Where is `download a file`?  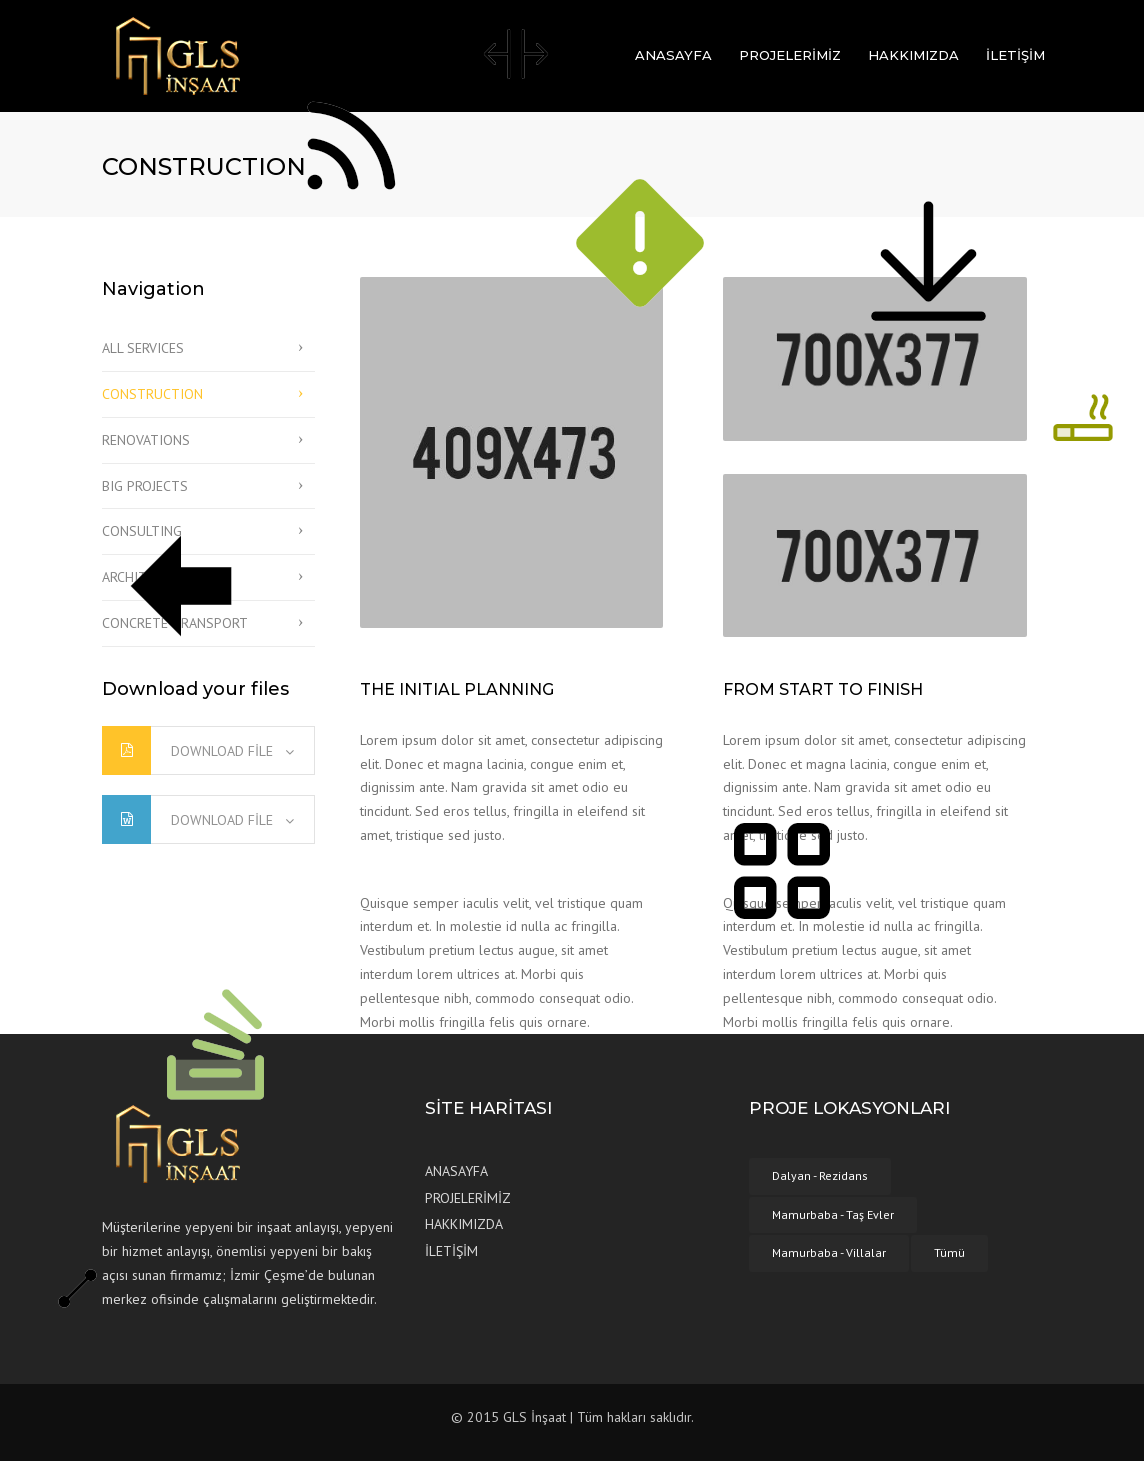 download a file is located at coordinates (928, 263).